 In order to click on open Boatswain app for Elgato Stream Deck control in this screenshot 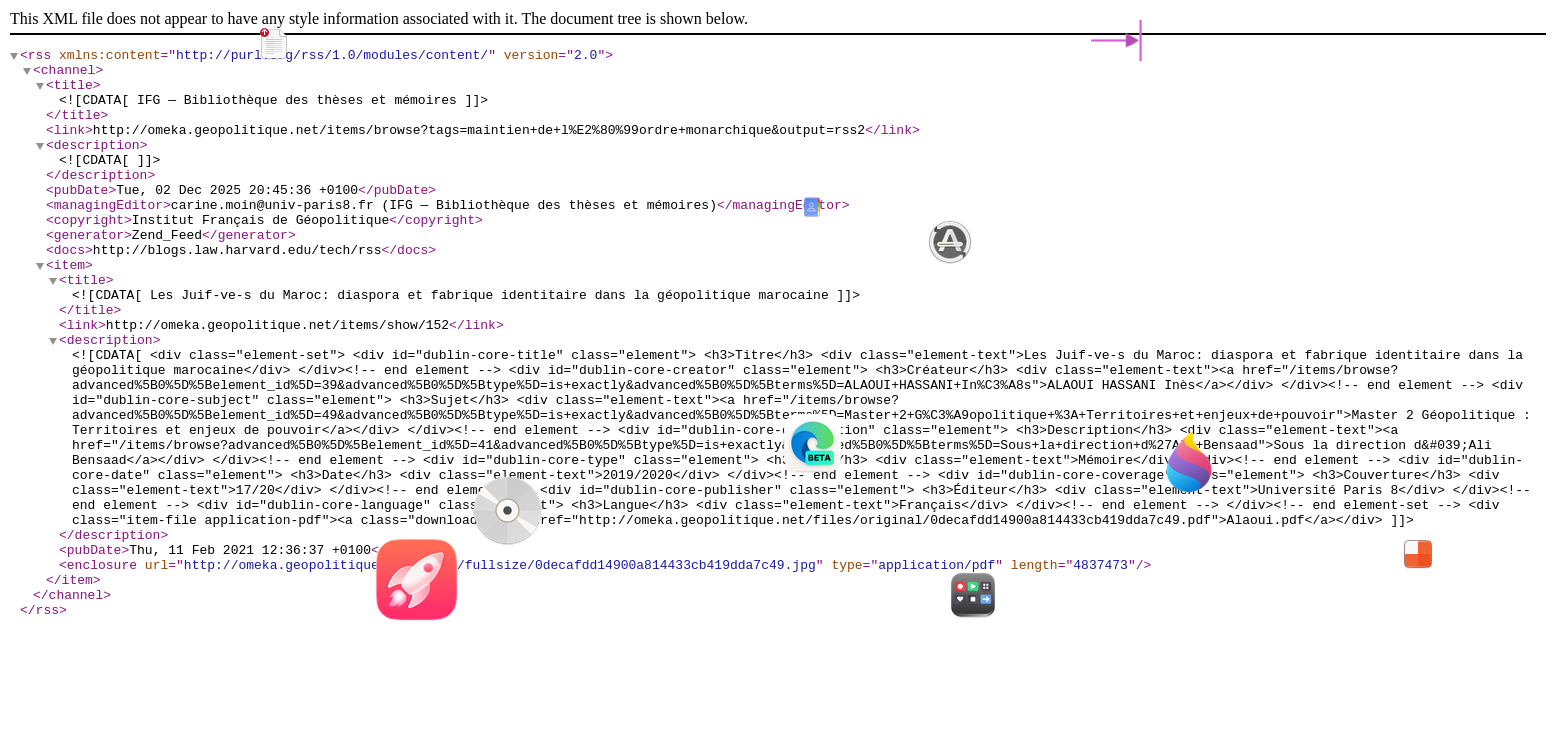, I will do `click(973, 595)`.